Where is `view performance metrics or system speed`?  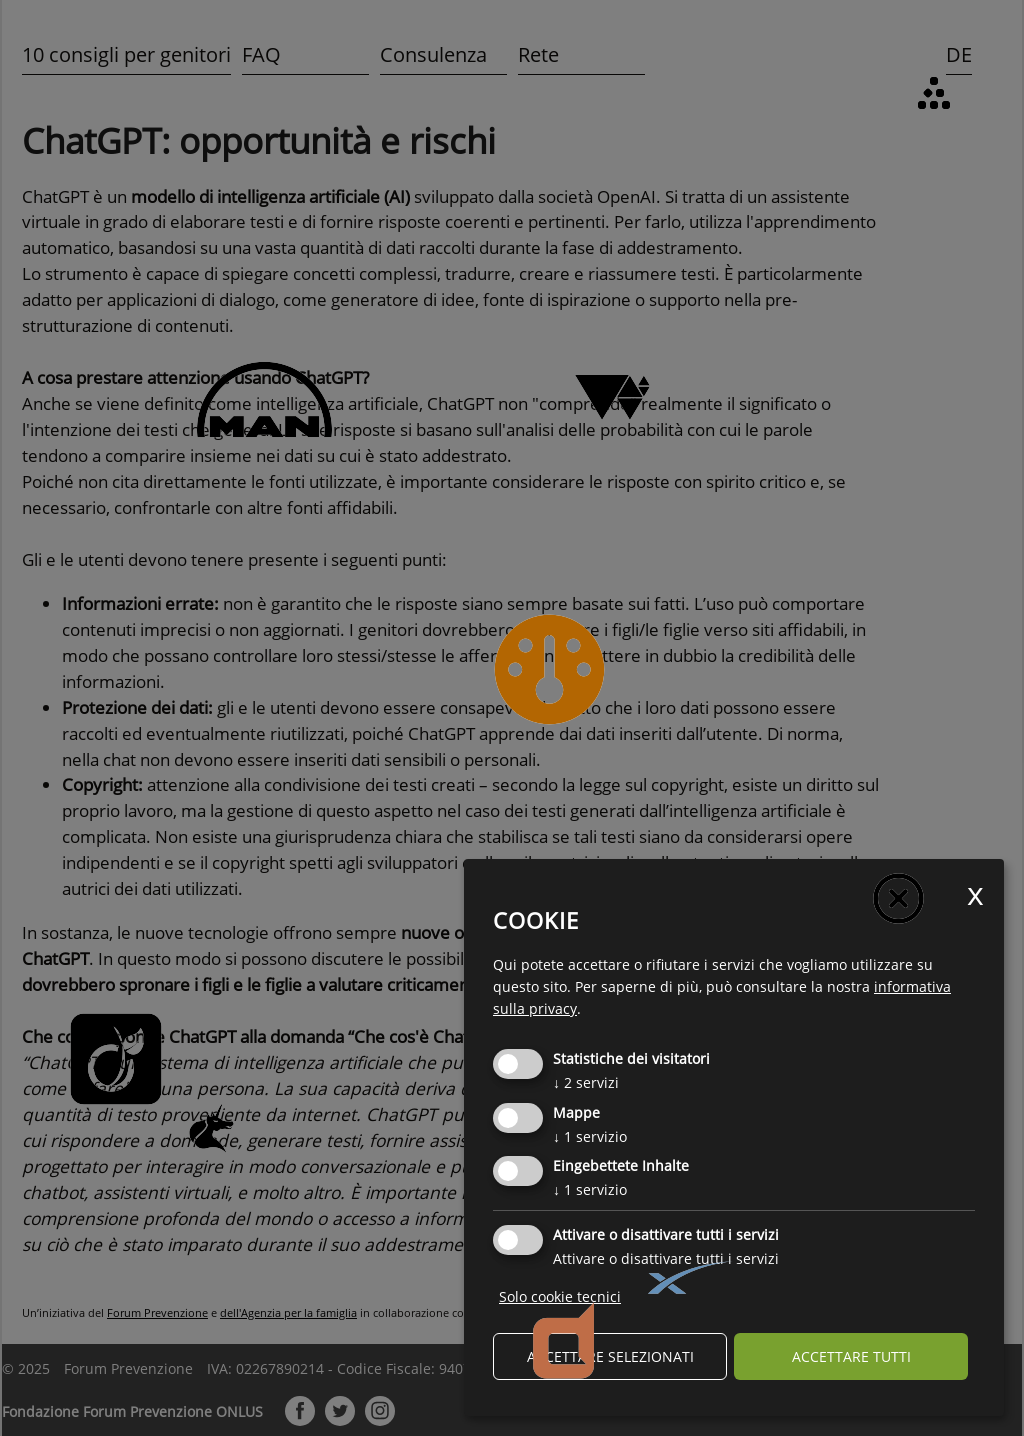
view performance metrics or system speed is located at coordinates (549, 669).